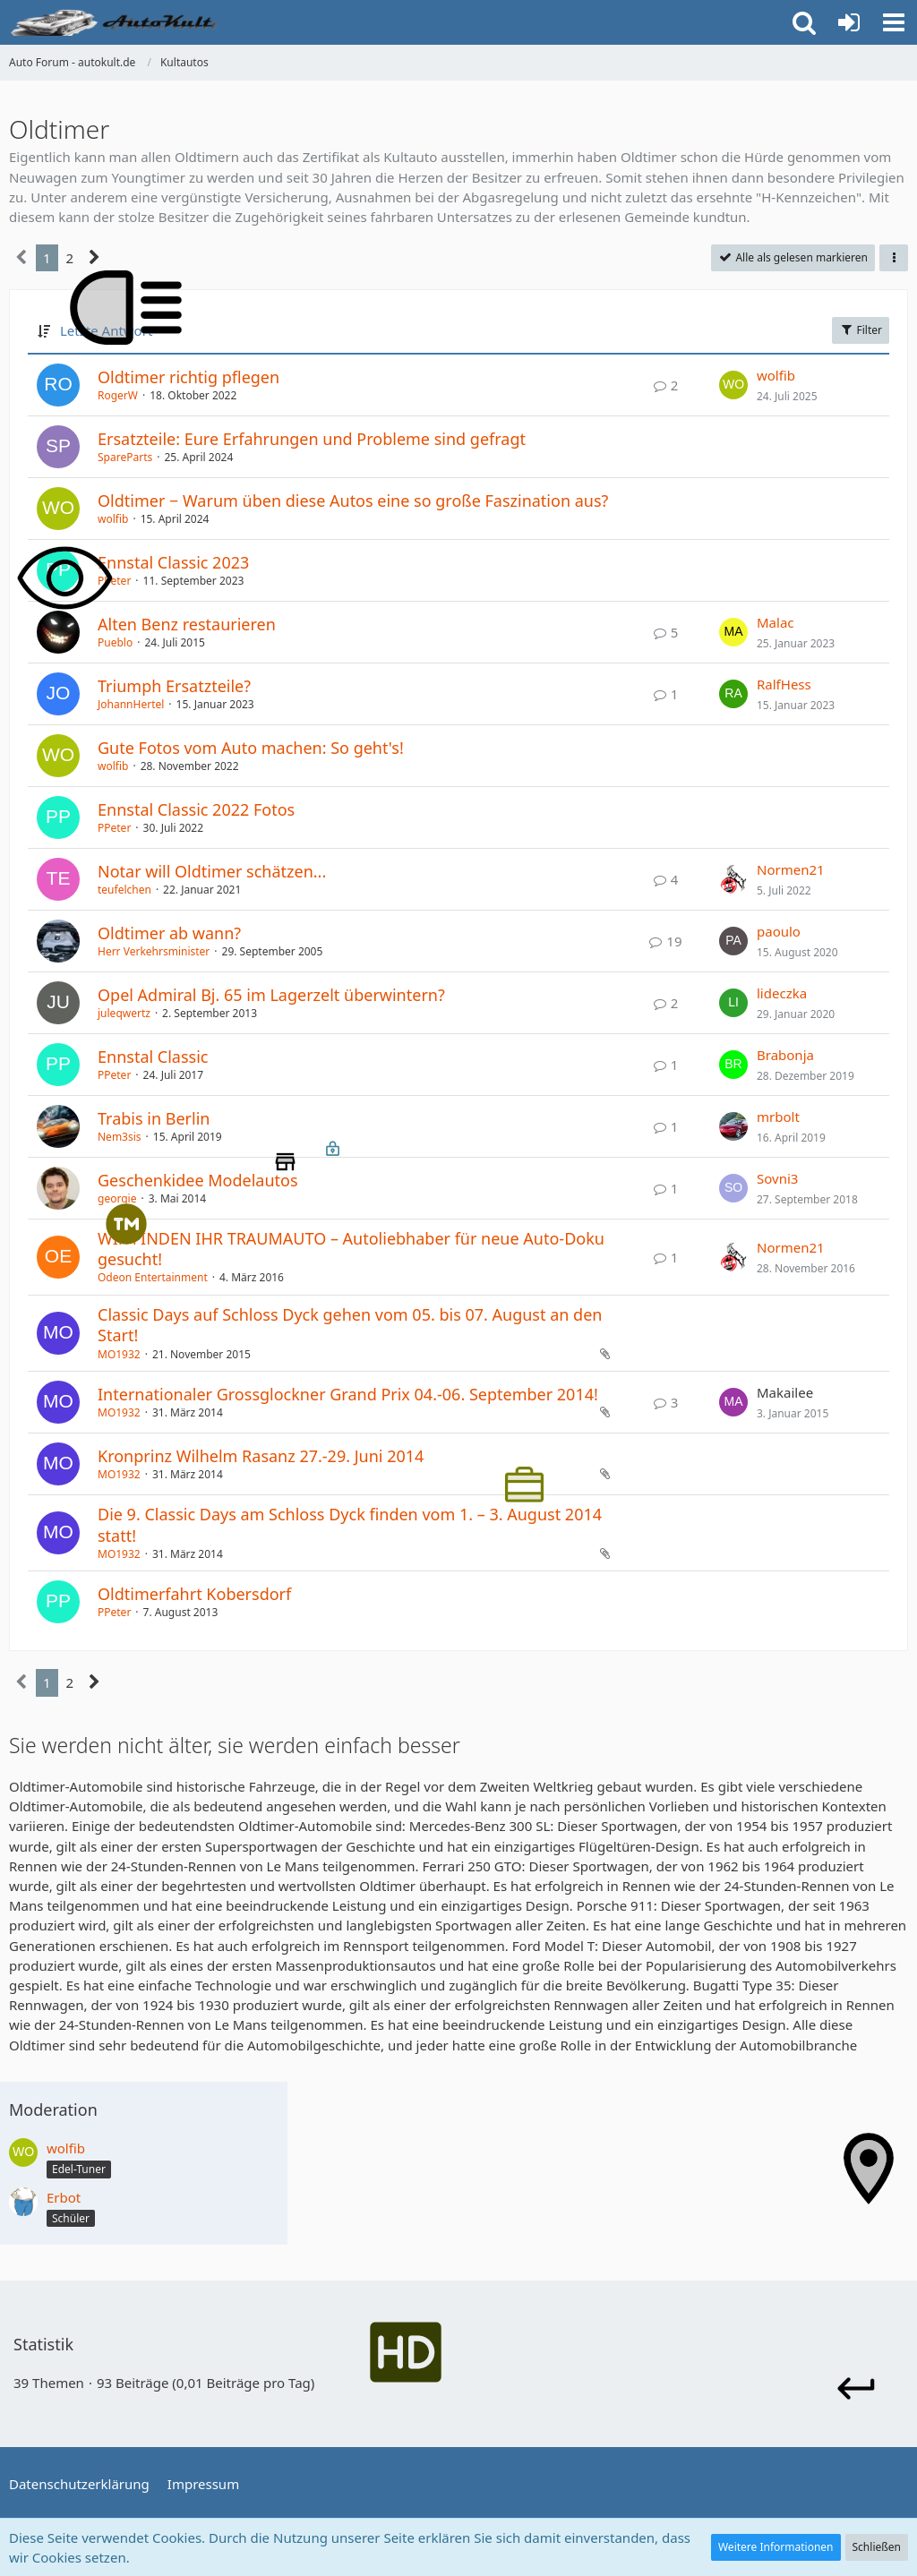  Describe the element at coordinates (869, 2169) in the screenshot. I see `view or set your current location` at that location.